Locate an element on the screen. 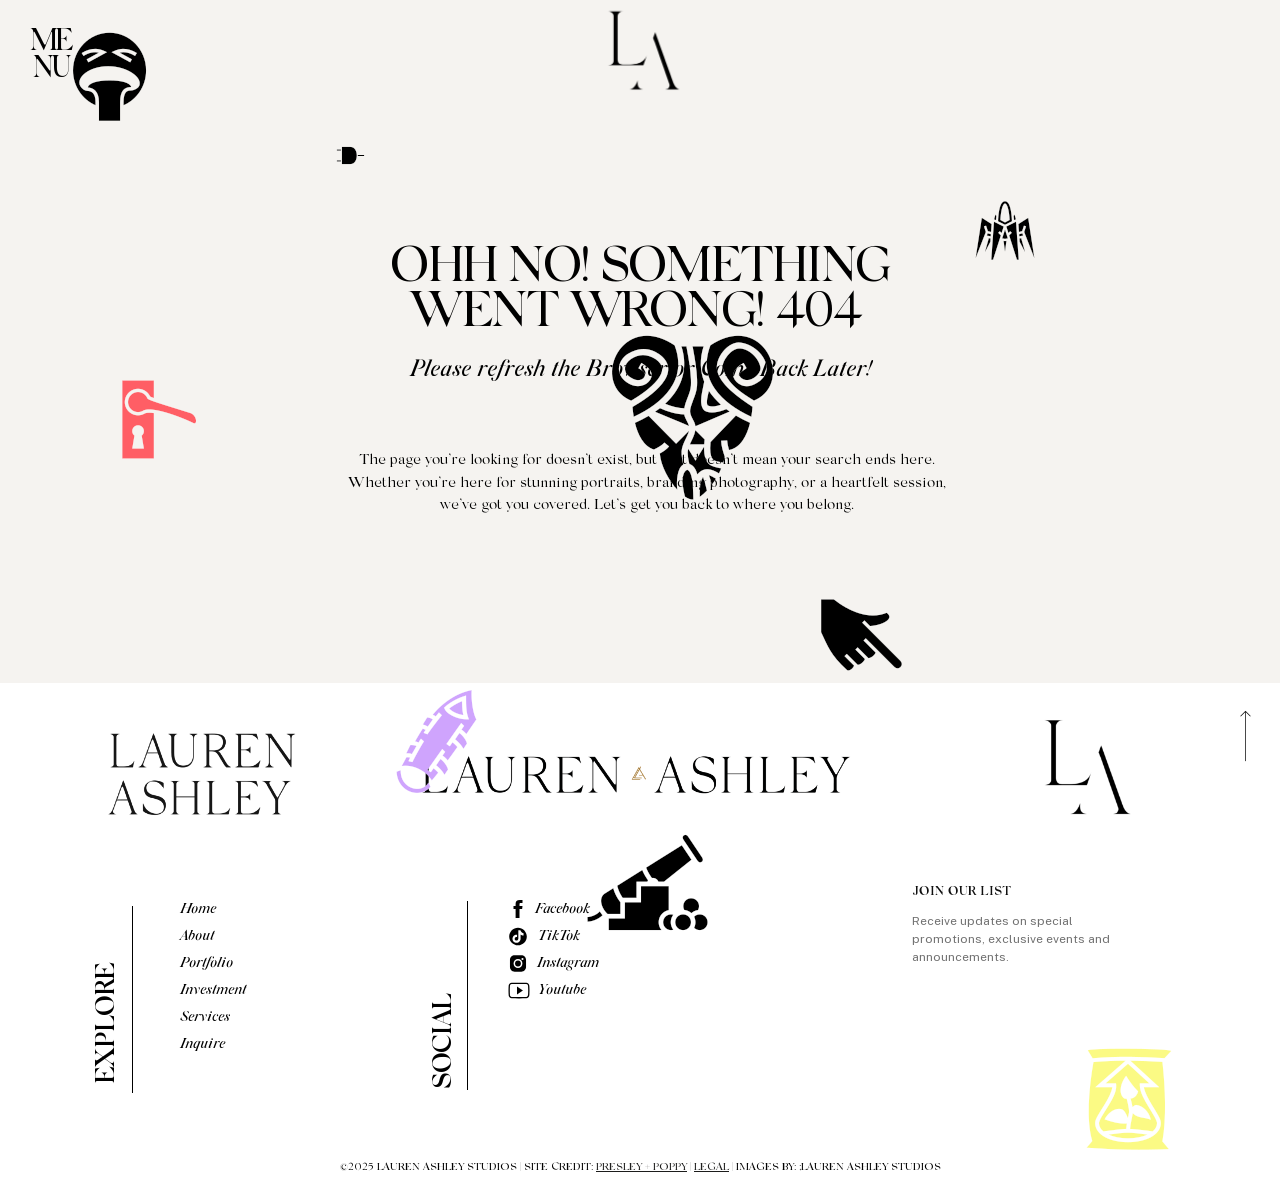  indicates nausea or sickness status effect is located at coordinates (109, 76).